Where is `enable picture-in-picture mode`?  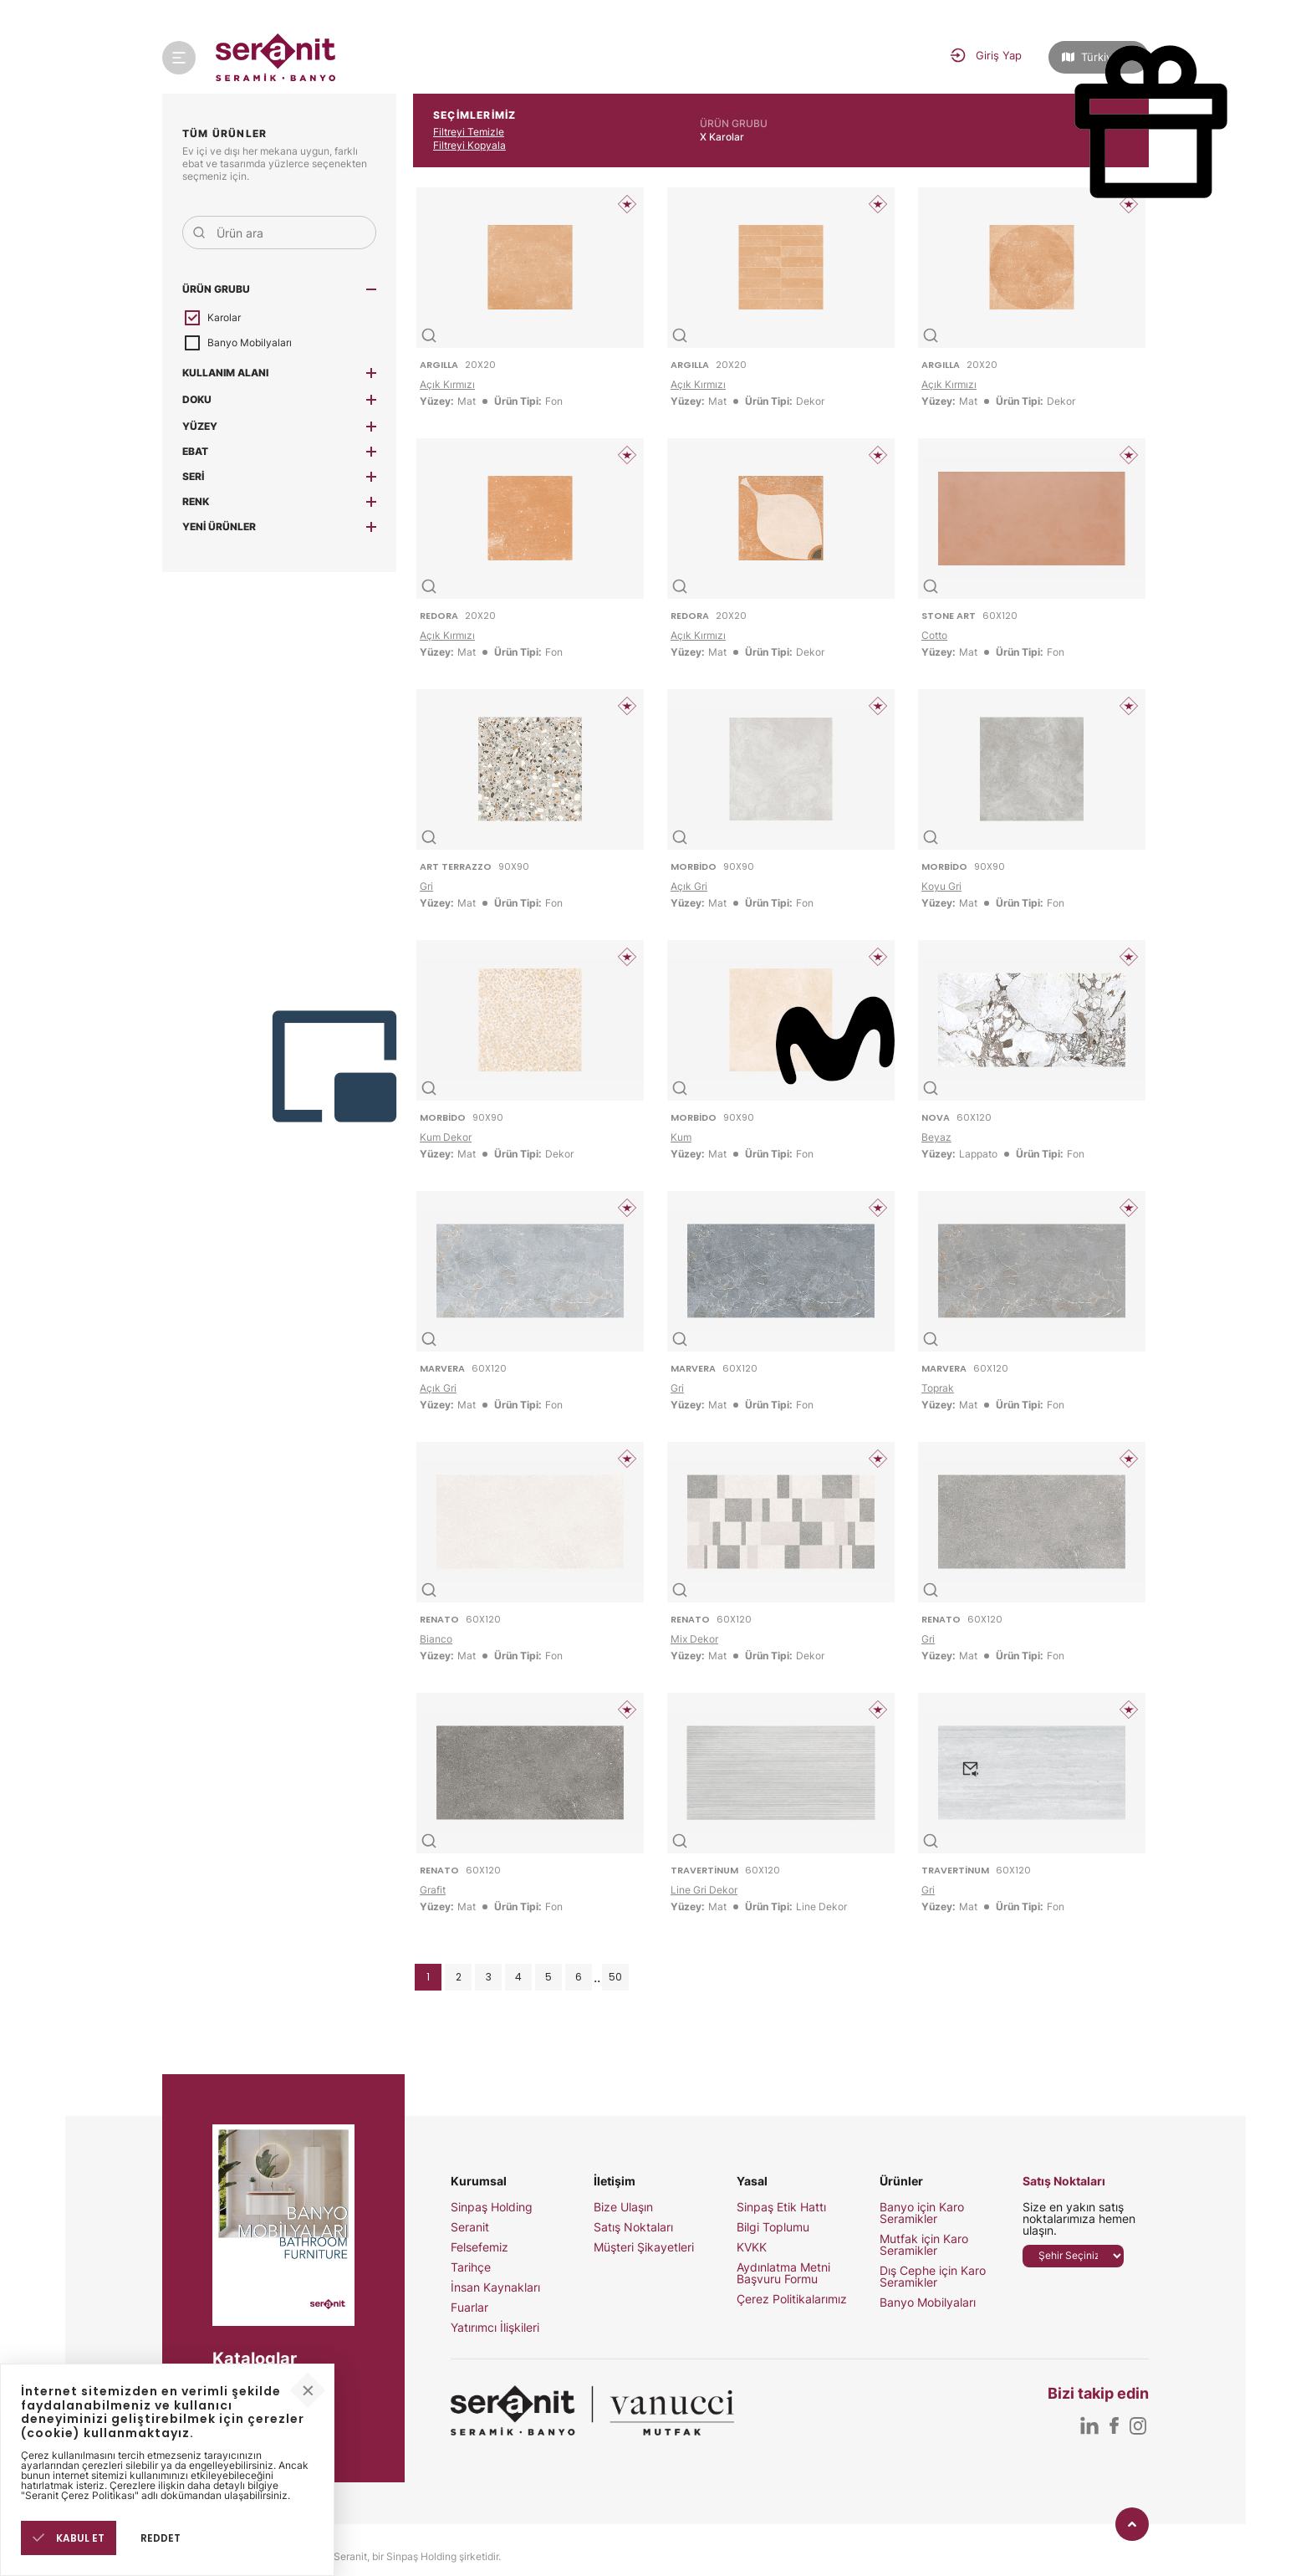 enable picture-in-picture mode is located at coordinates (334, 1066).